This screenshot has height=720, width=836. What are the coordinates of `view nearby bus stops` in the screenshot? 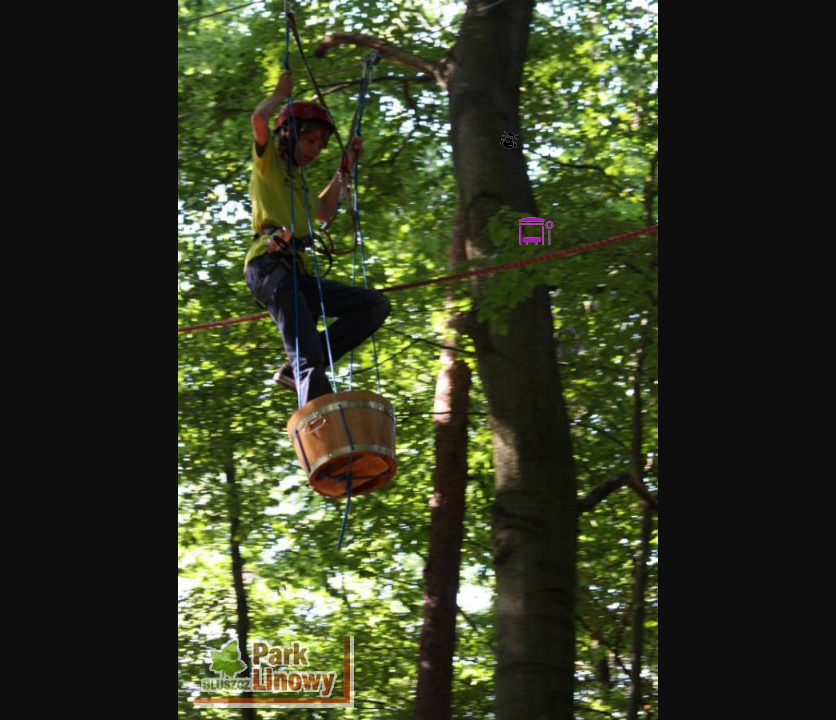 It's located at (536, 231).